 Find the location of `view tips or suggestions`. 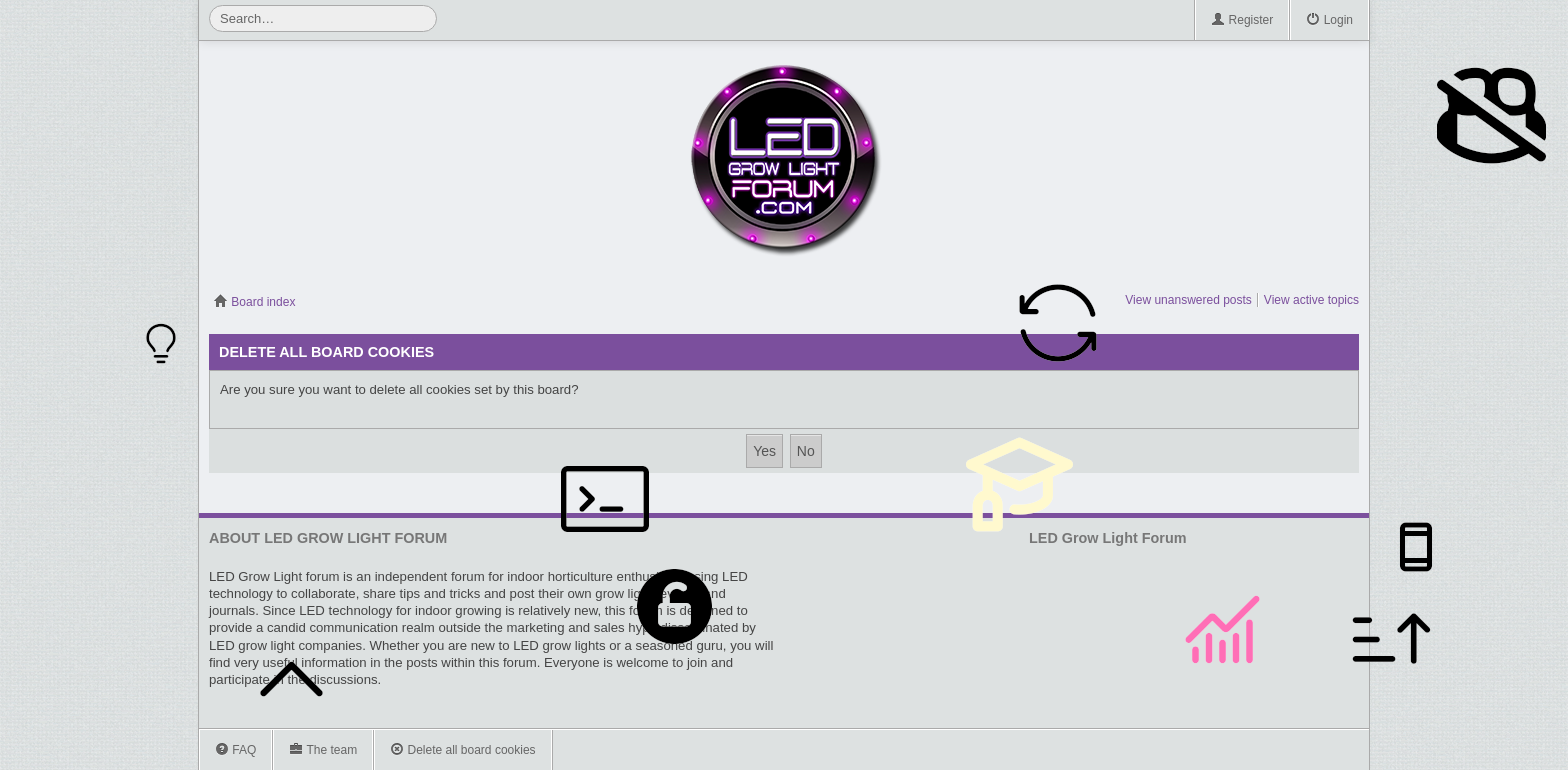

view tips or suggestions is located at coordinates (161, 344).